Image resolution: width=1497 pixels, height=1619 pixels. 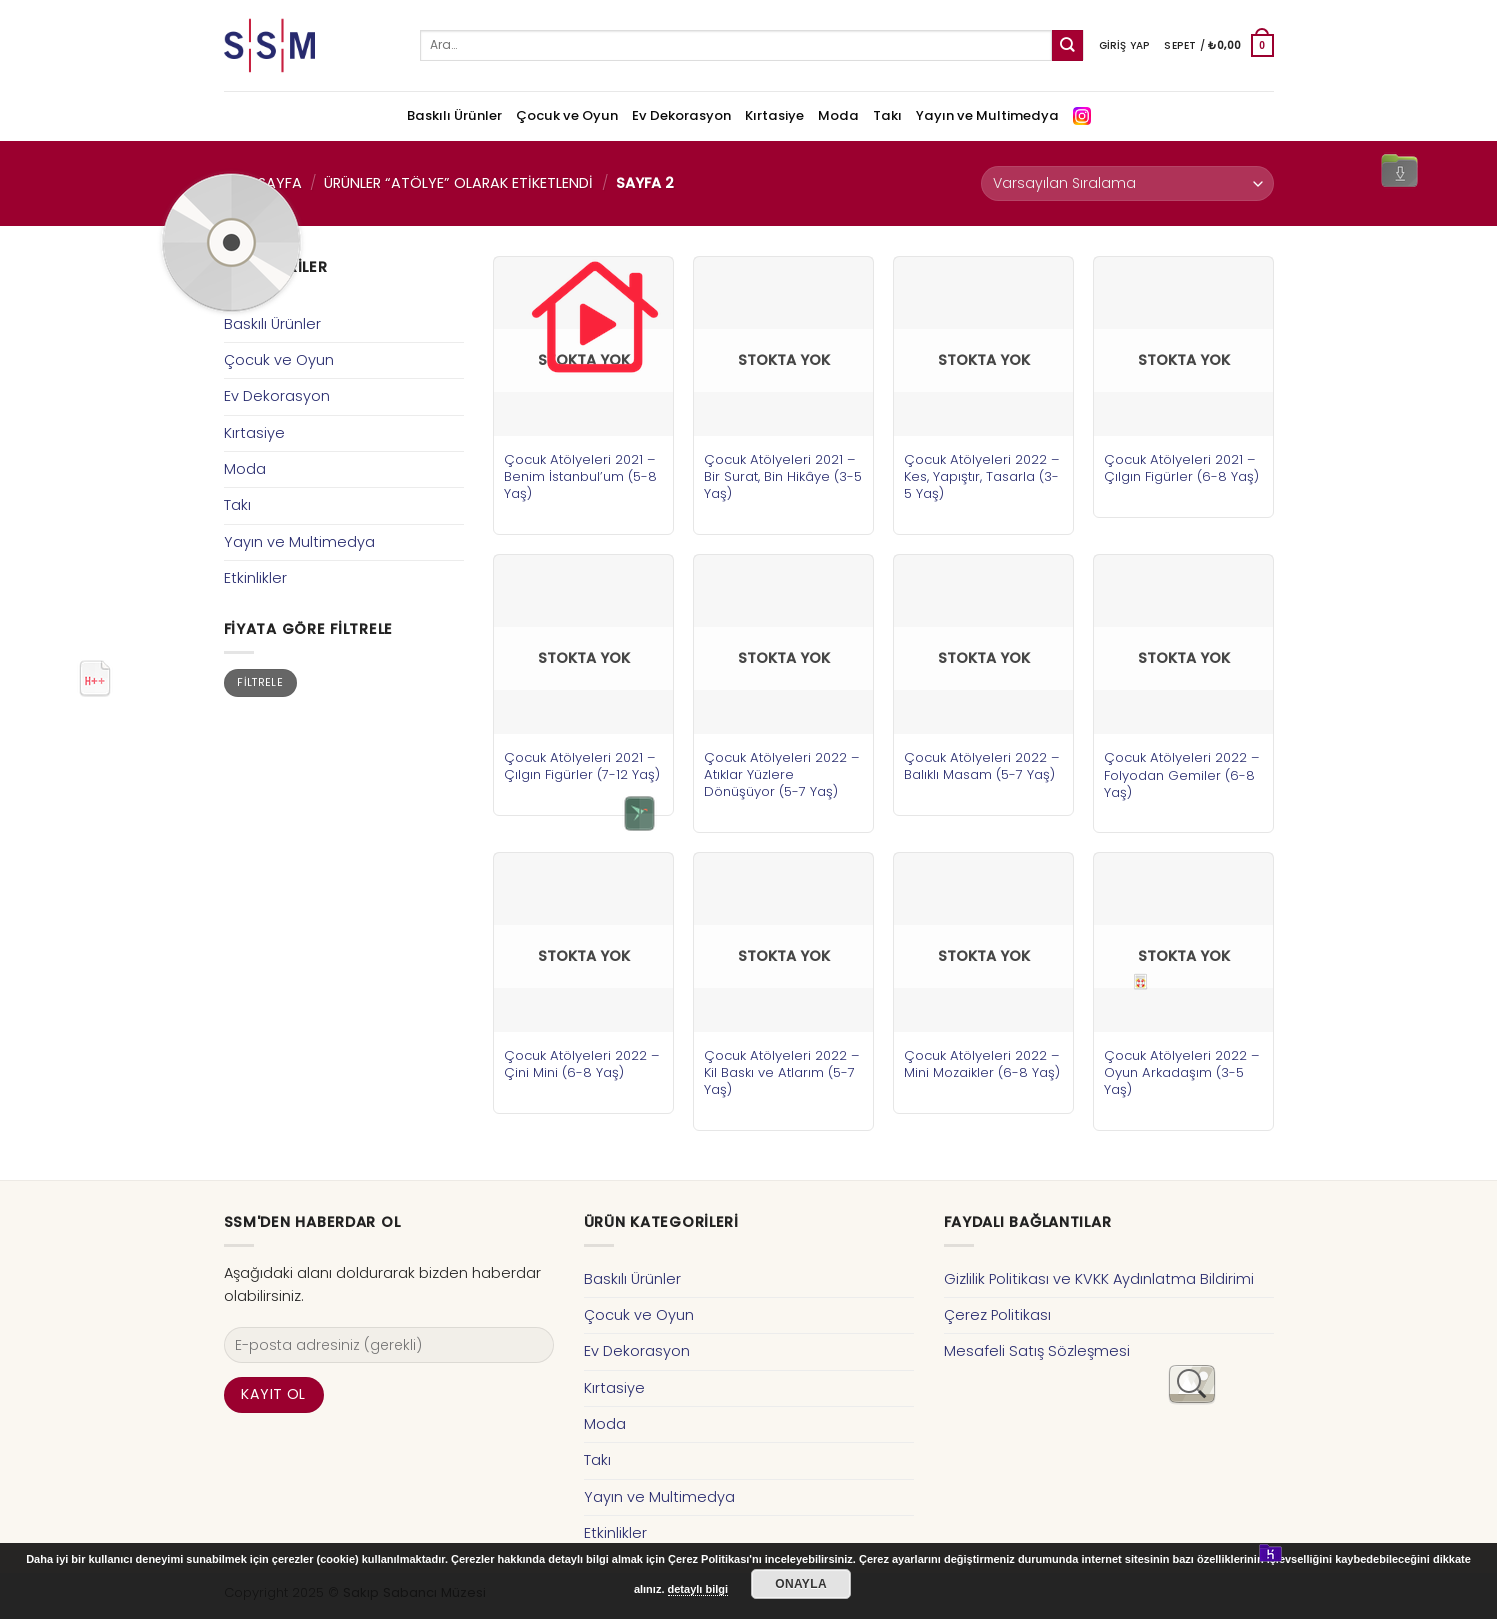 I want to click on access home sharing preferences, so click(x=595, y=317).